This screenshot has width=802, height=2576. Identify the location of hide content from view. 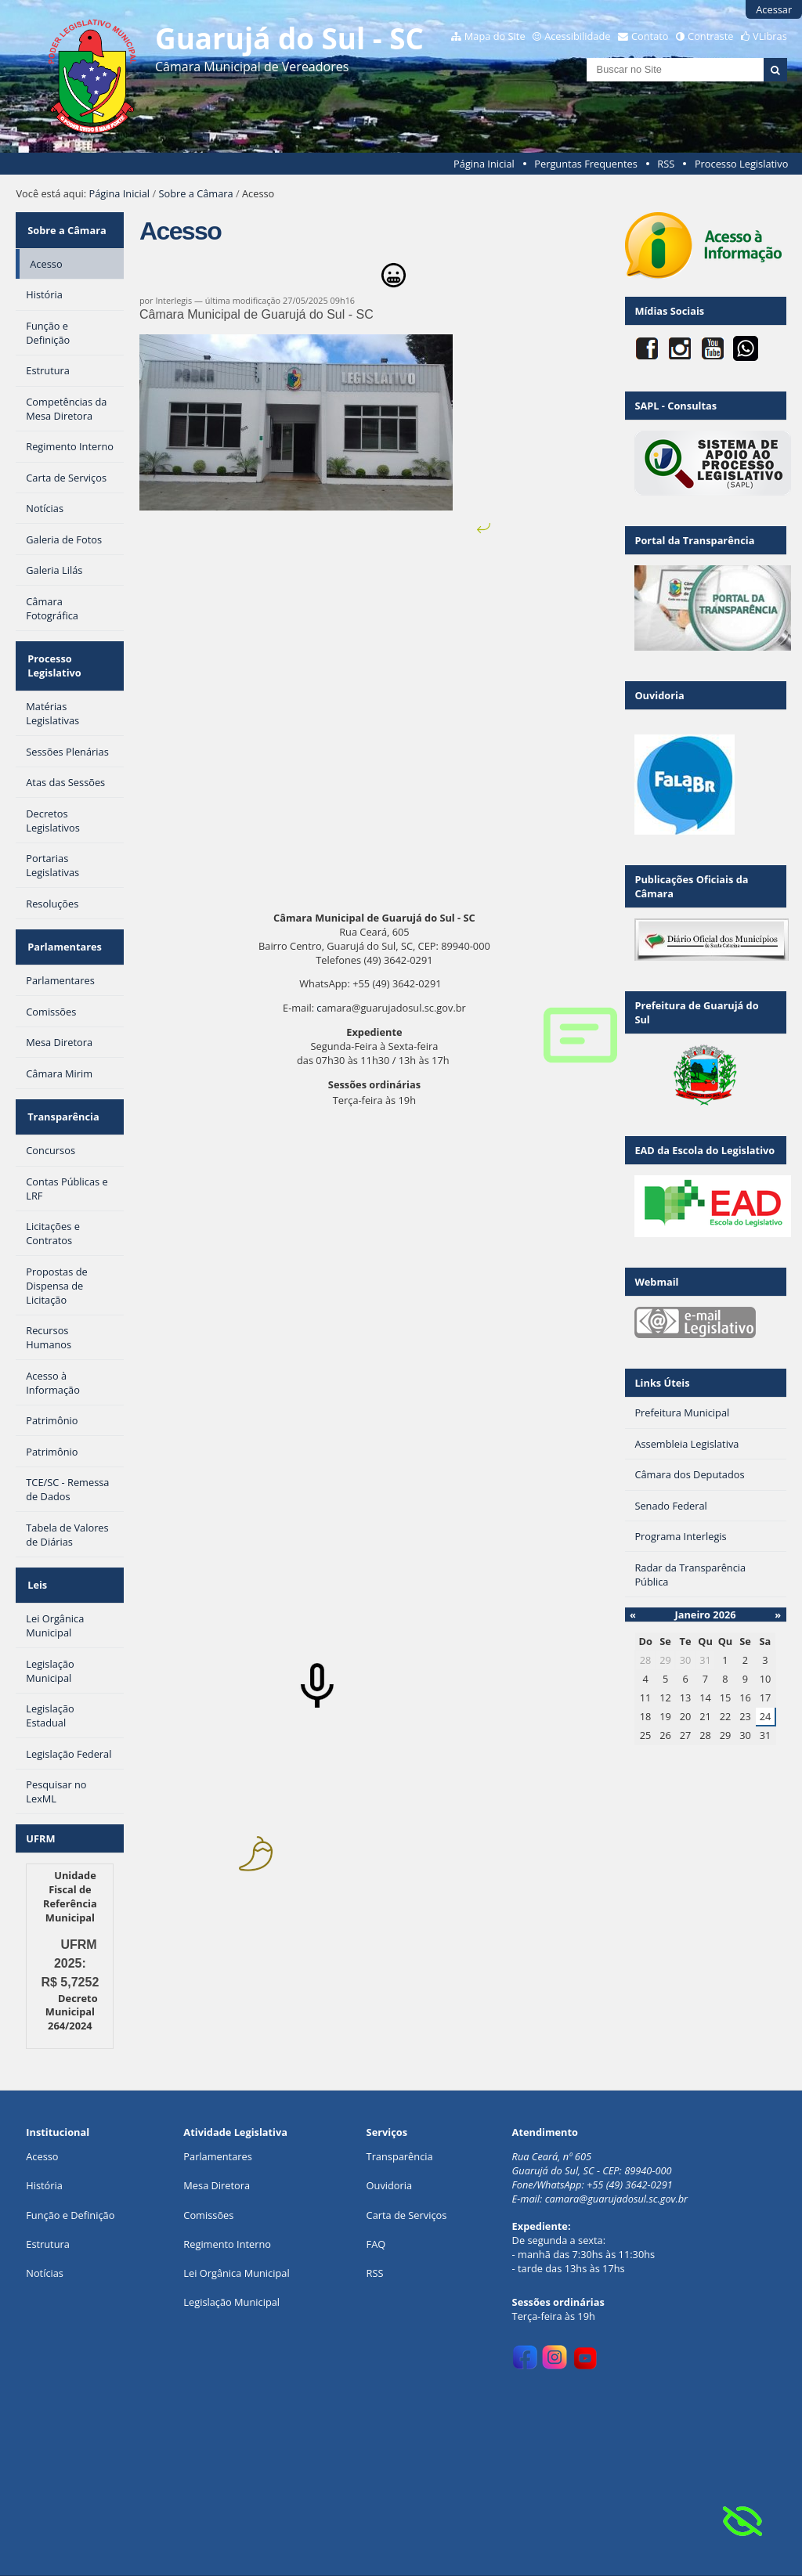
(742, 2521).